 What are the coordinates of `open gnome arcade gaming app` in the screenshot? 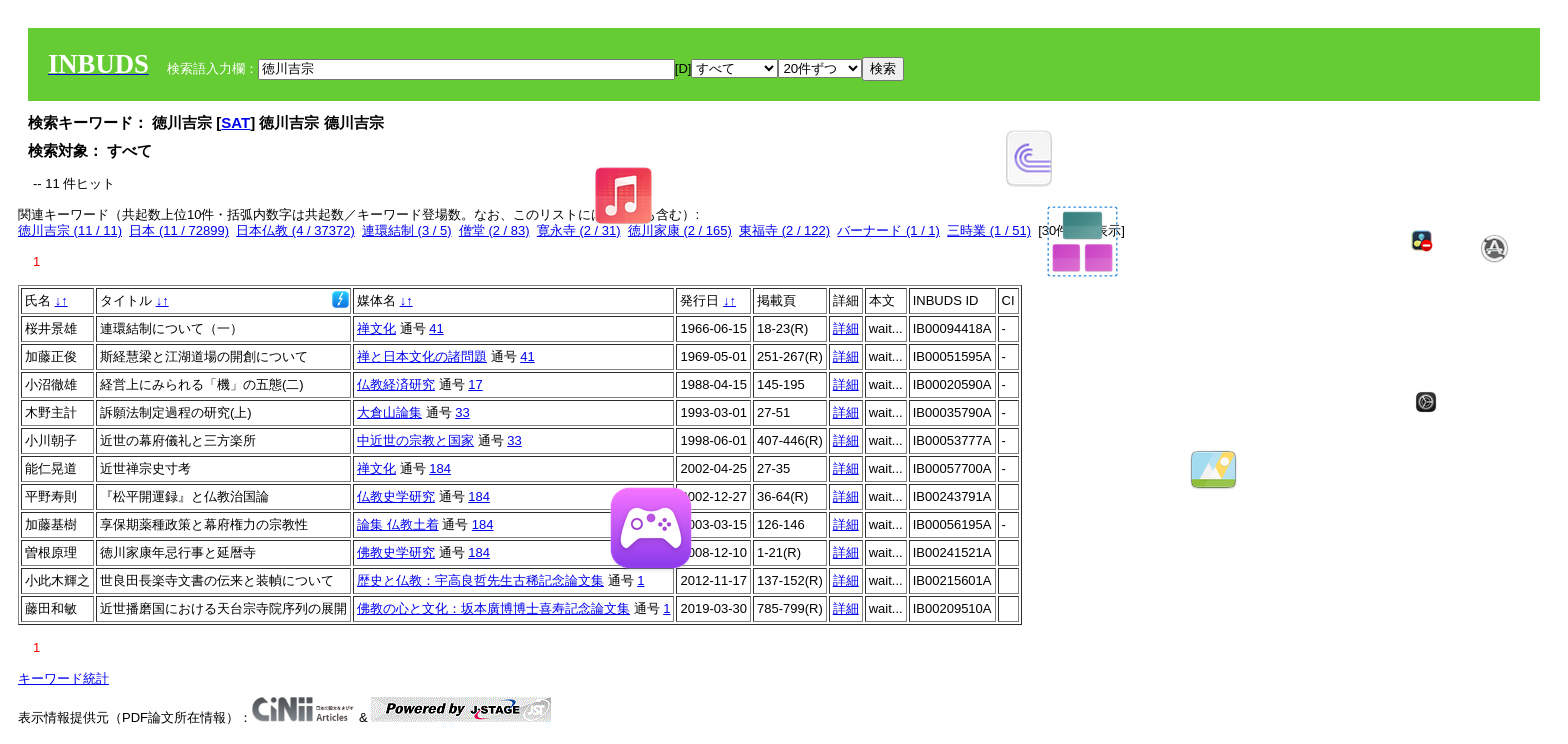 It's located at (651, 528).